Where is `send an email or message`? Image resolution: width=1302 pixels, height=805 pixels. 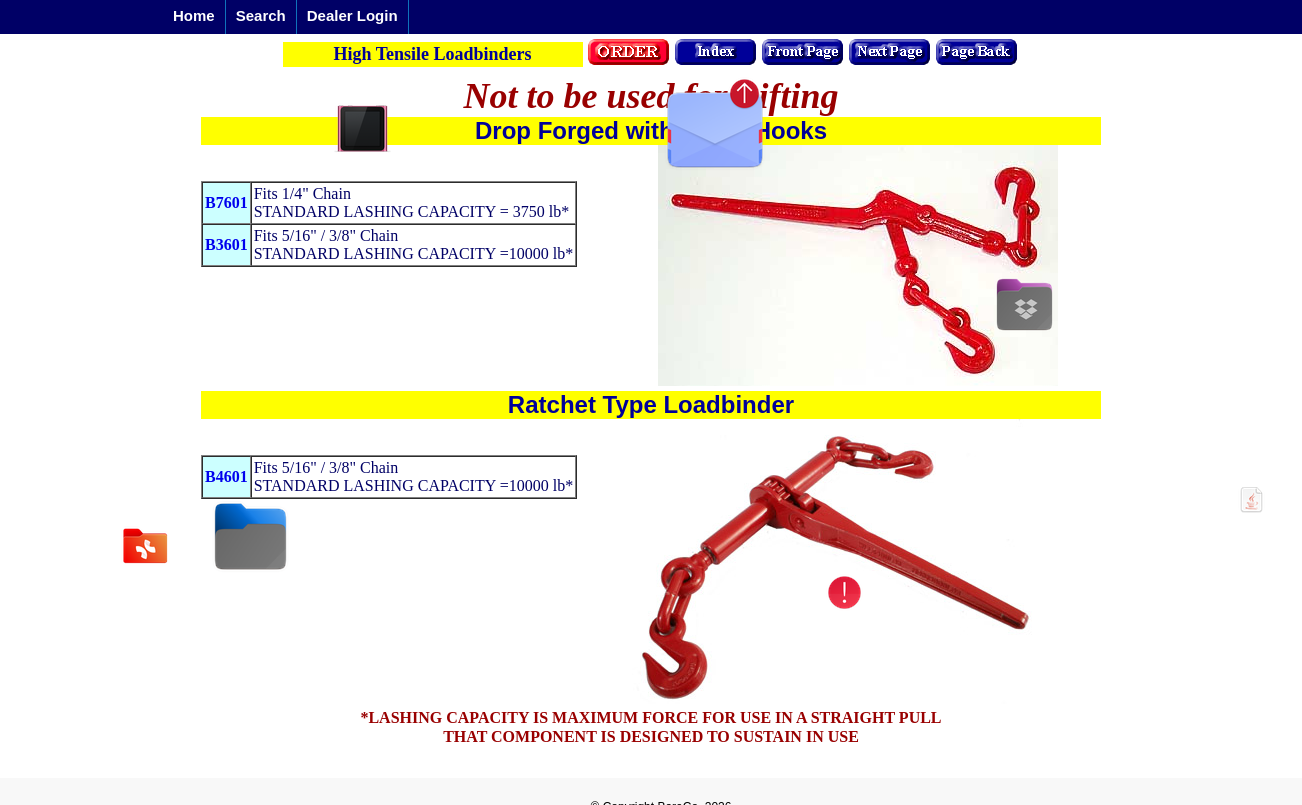 send an email or message is located at coordinates (715, 130).